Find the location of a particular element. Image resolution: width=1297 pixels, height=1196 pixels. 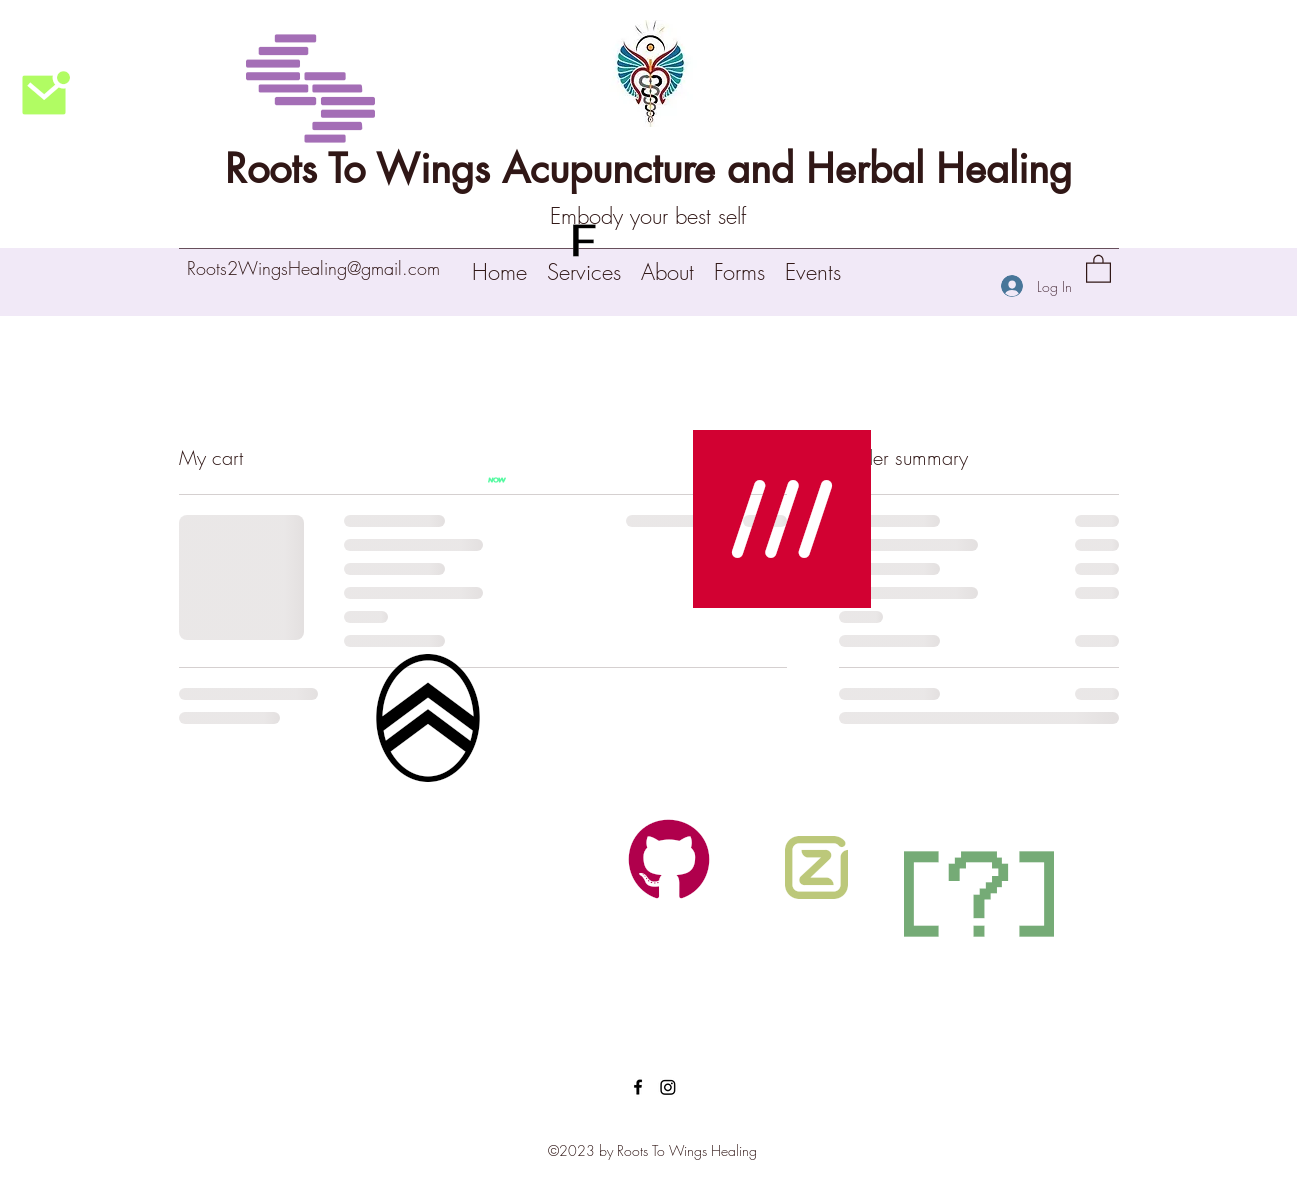

indicates unread mail or messages is located at coordinates (44, 95).